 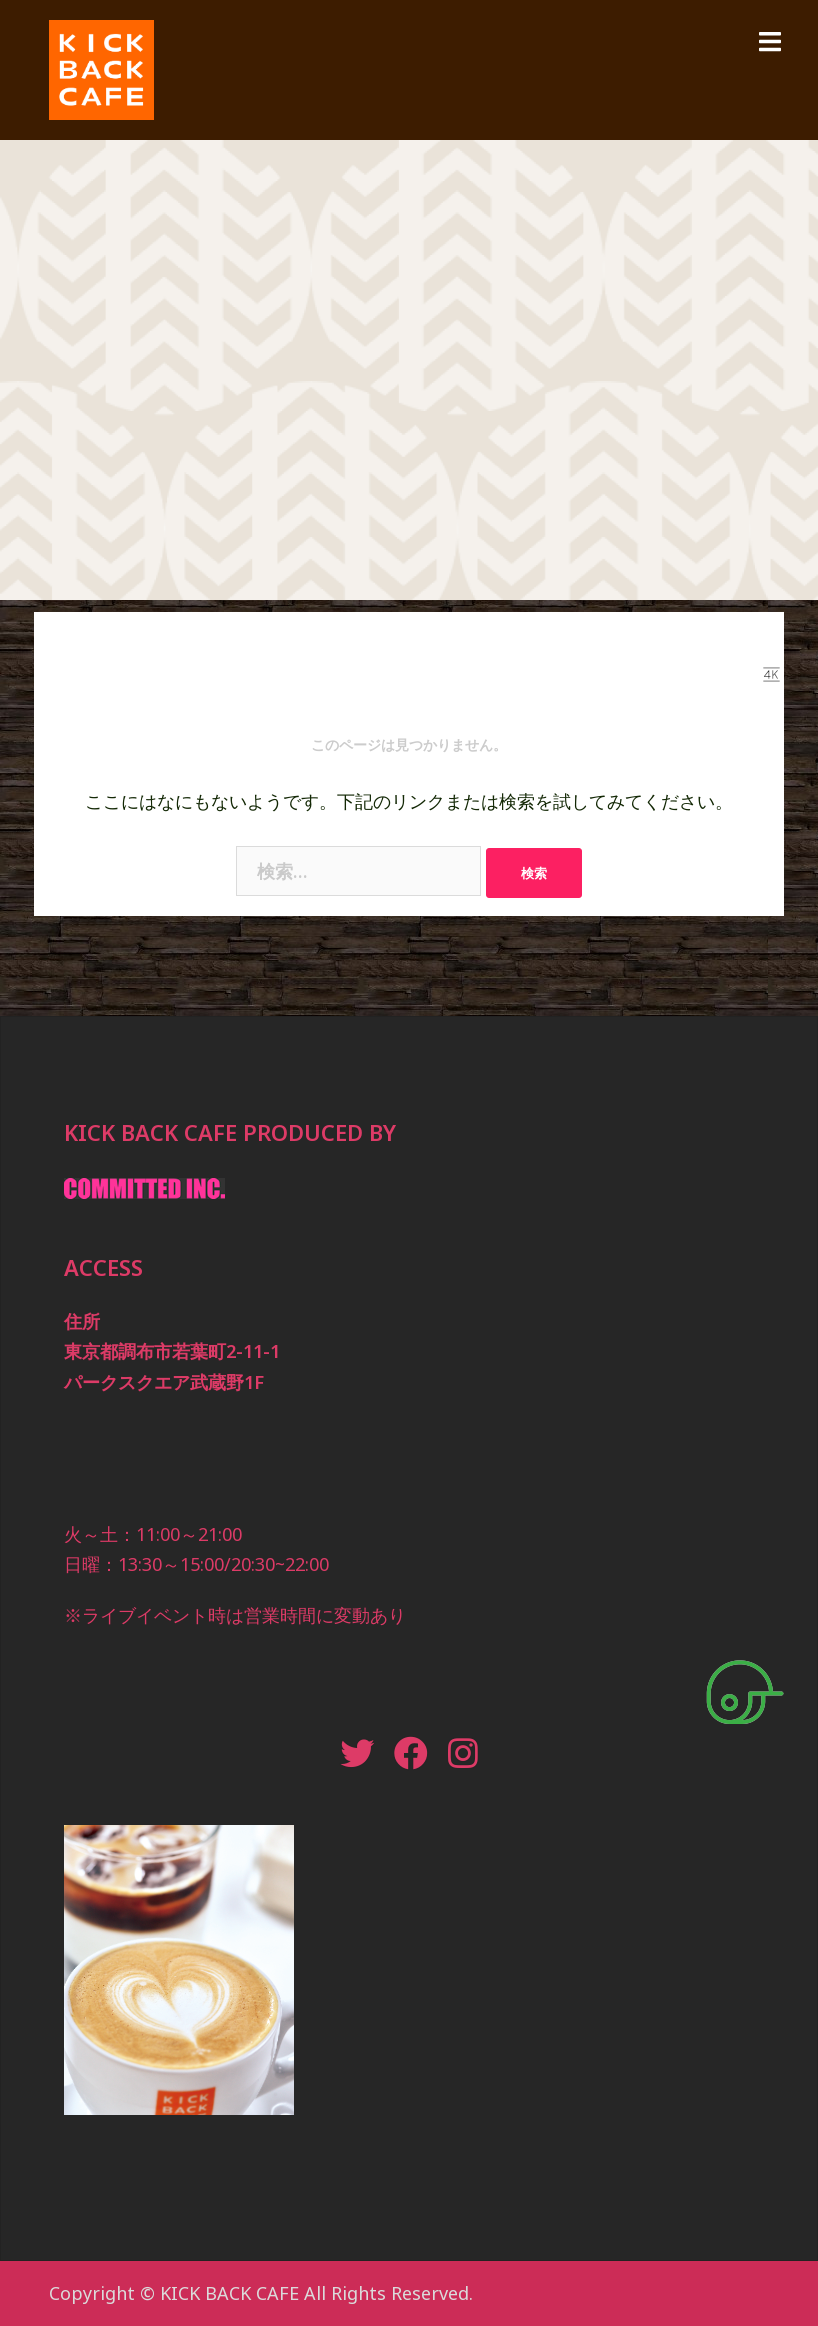 I want to click on access baseball or sports-related content, so click(x=742, y=1693).